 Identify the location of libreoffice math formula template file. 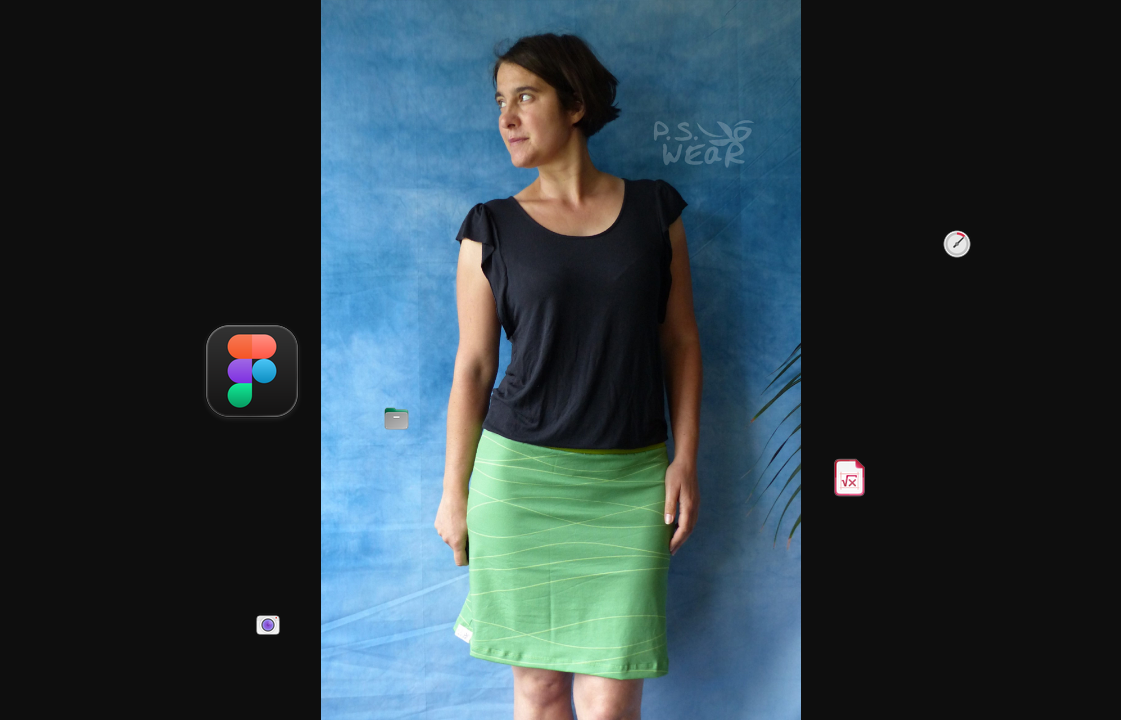
(849, 477).